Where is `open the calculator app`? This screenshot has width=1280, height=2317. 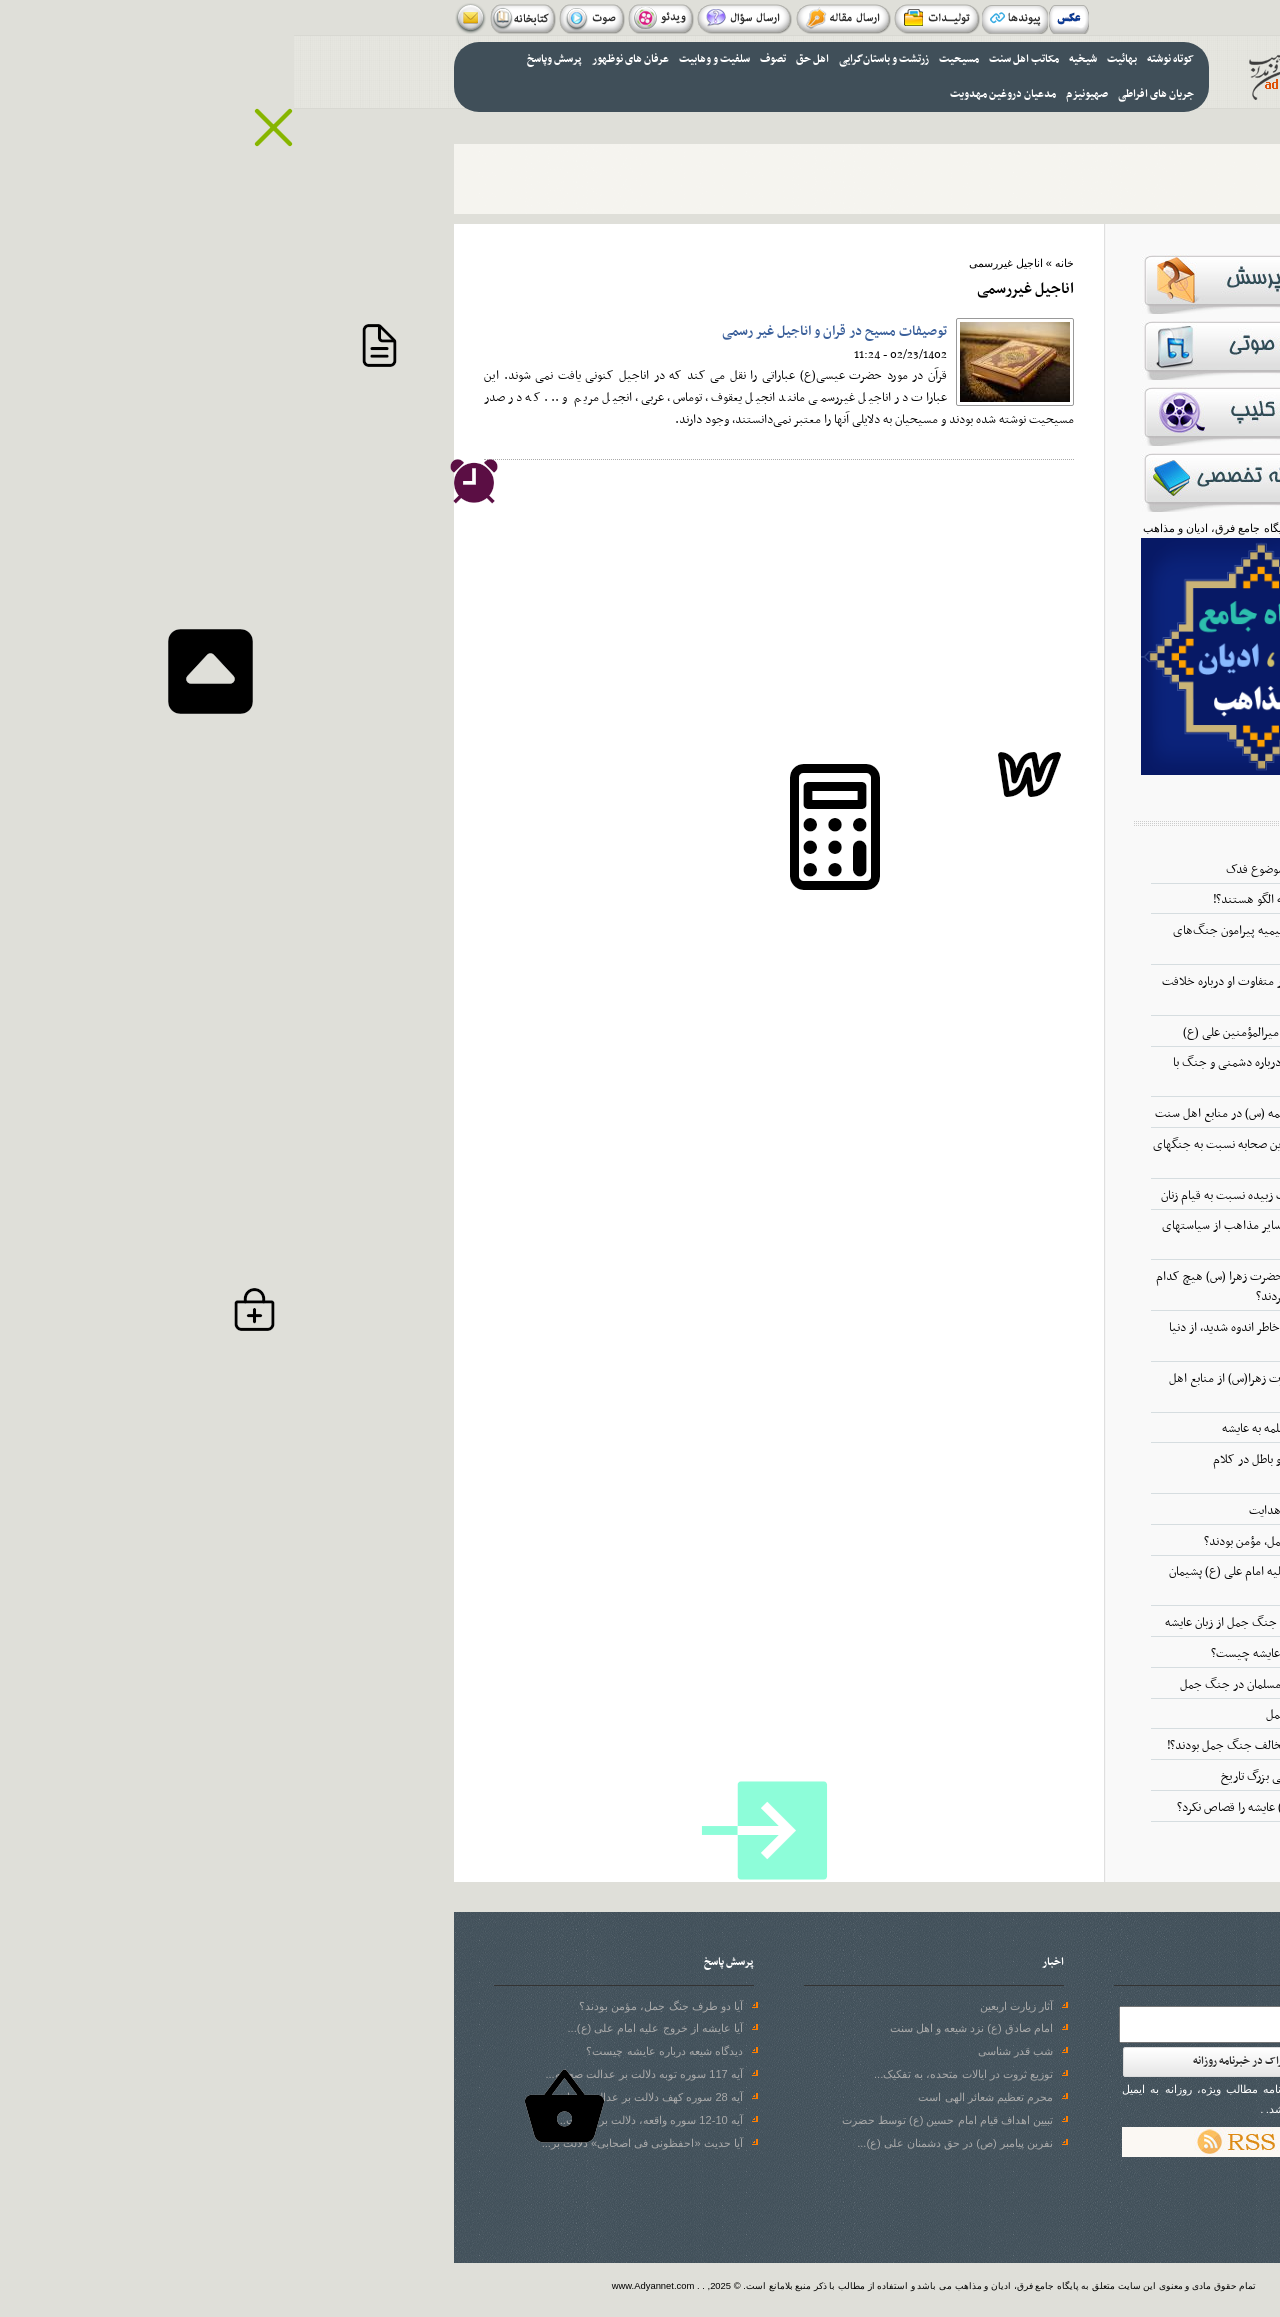
open the calculator app is located at coordinates (835, 827).